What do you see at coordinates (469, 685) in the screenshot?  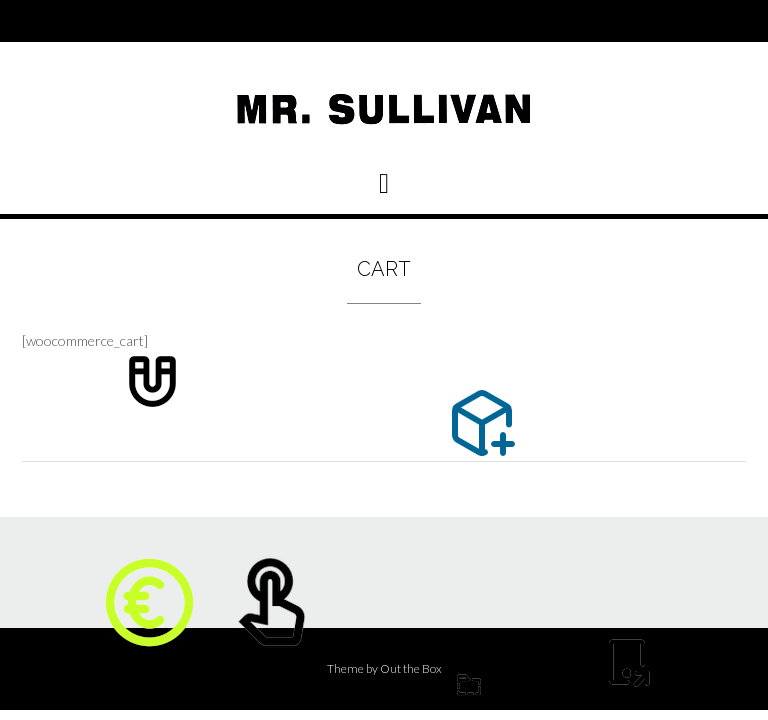 I see `create a new folder` at bounding box center [469, 685].